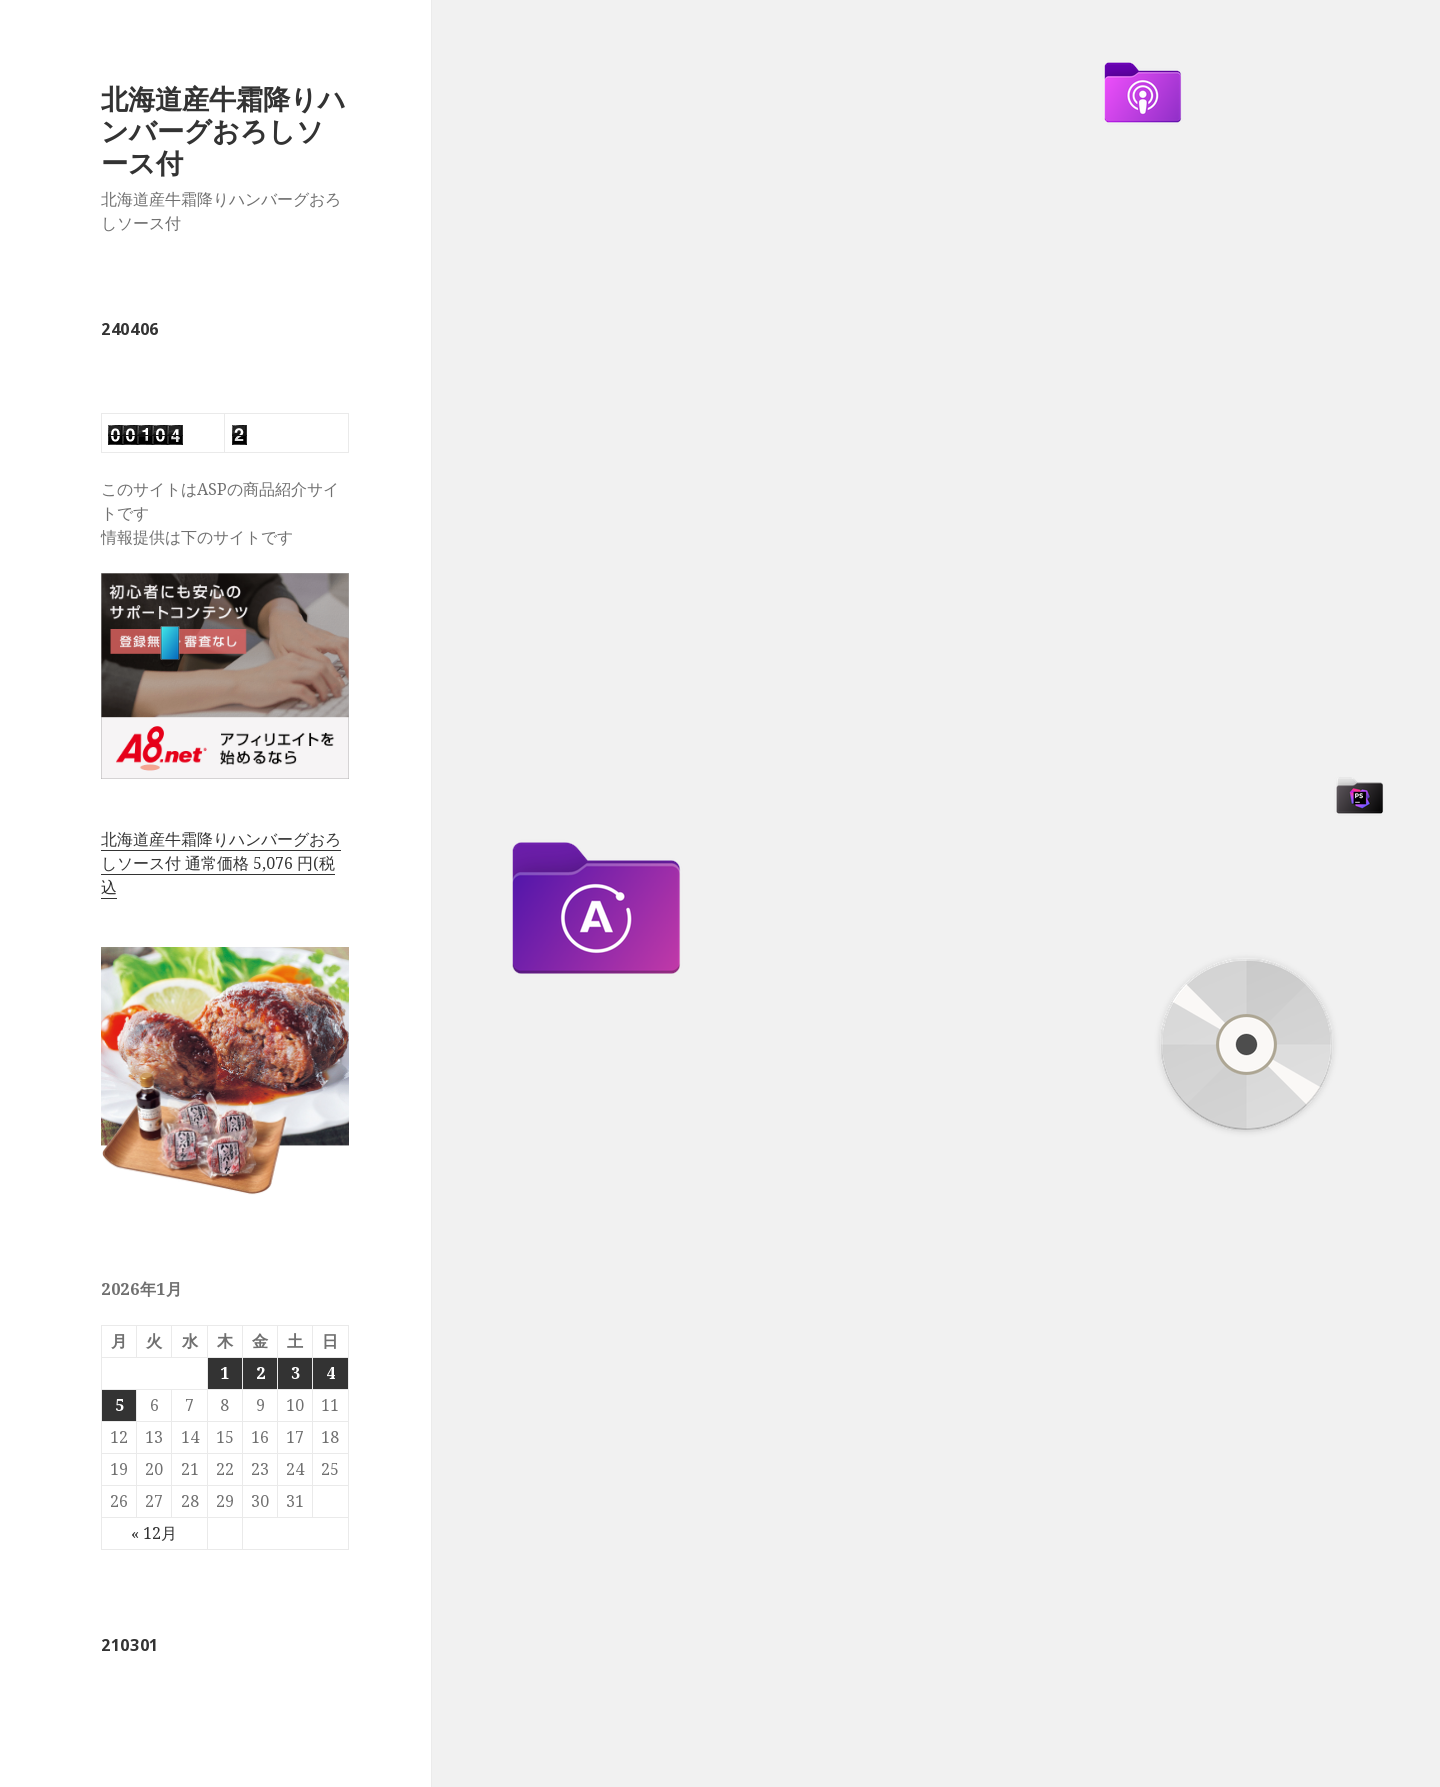  I want to click on open folder containing podcast files, so click(1142, 94).